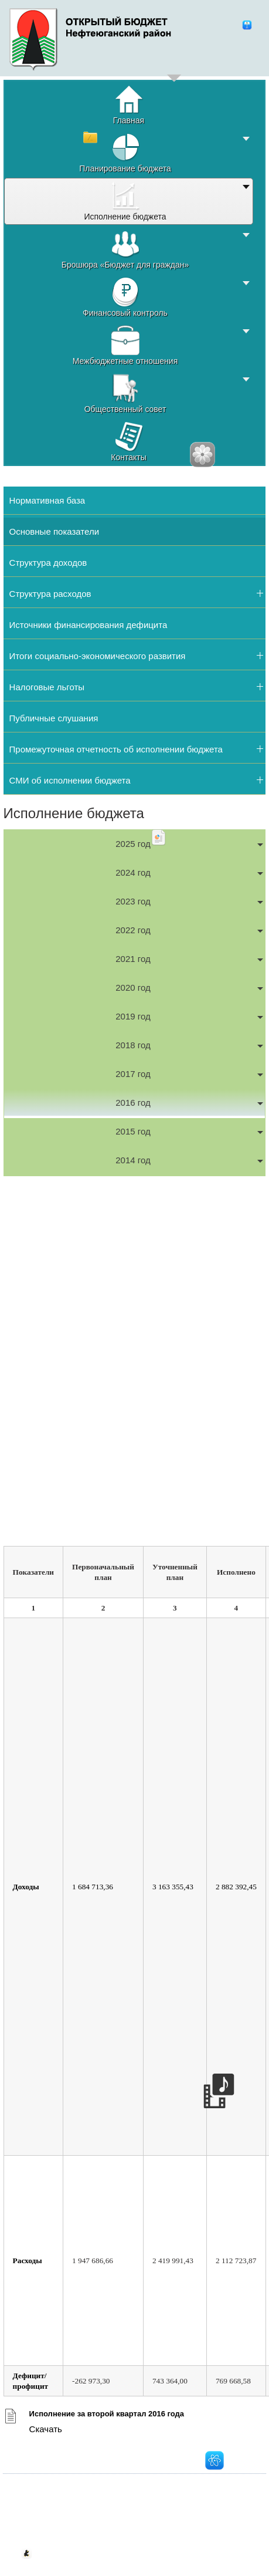 The height and width of the screenshot is (2576, 269). I want to click on access multimedia applications, so click(219, 2091).